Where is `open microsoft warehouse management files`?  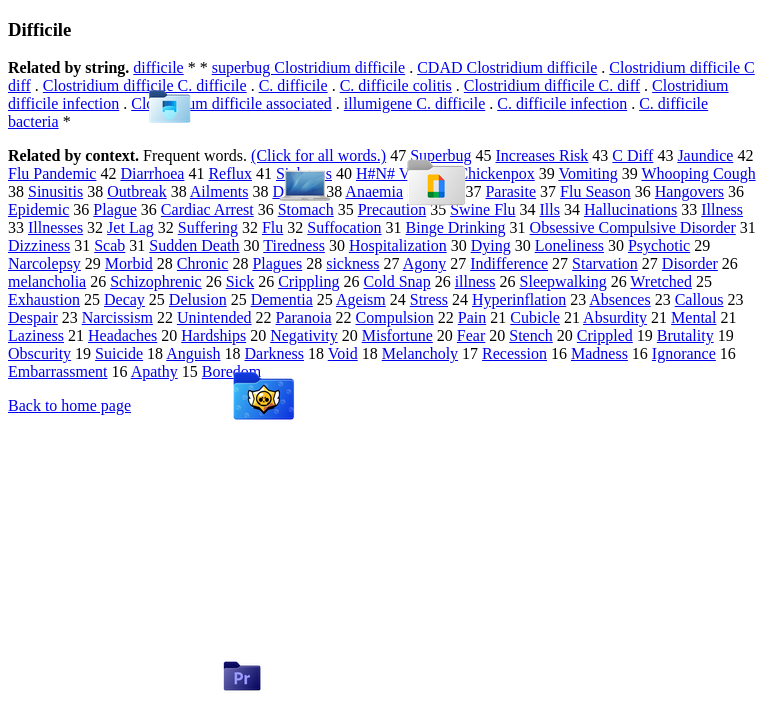
open microsoft warehouse management files is located at coordinates (169, 107).